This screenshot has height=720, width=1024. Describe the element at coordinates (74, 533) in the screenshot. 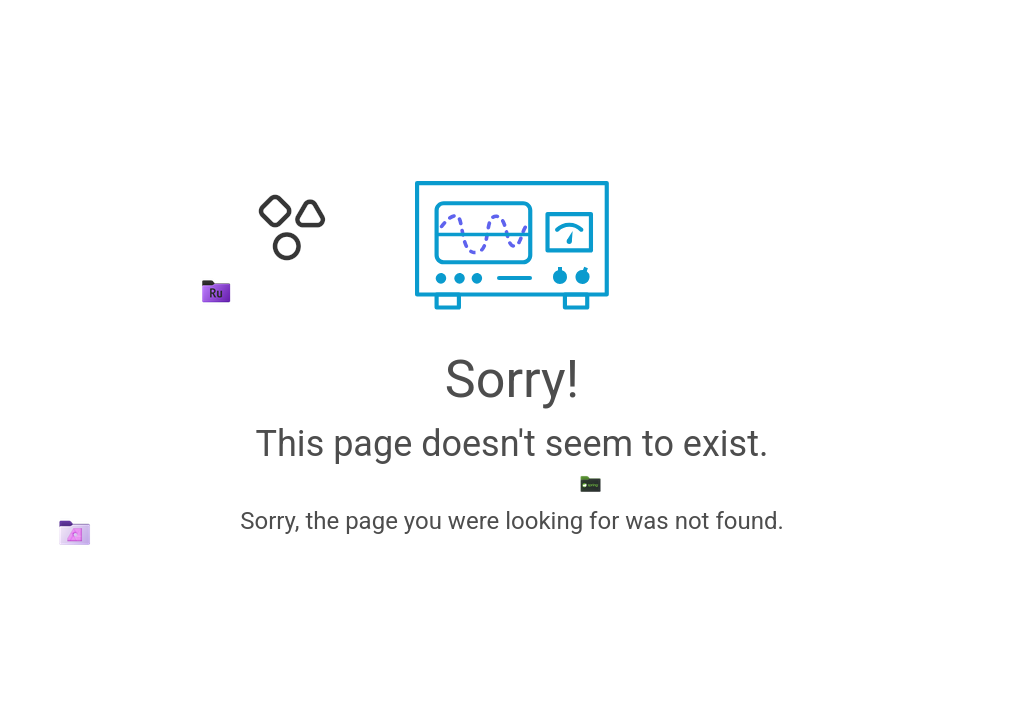

I see `open affinity photo project files folder` at that location.